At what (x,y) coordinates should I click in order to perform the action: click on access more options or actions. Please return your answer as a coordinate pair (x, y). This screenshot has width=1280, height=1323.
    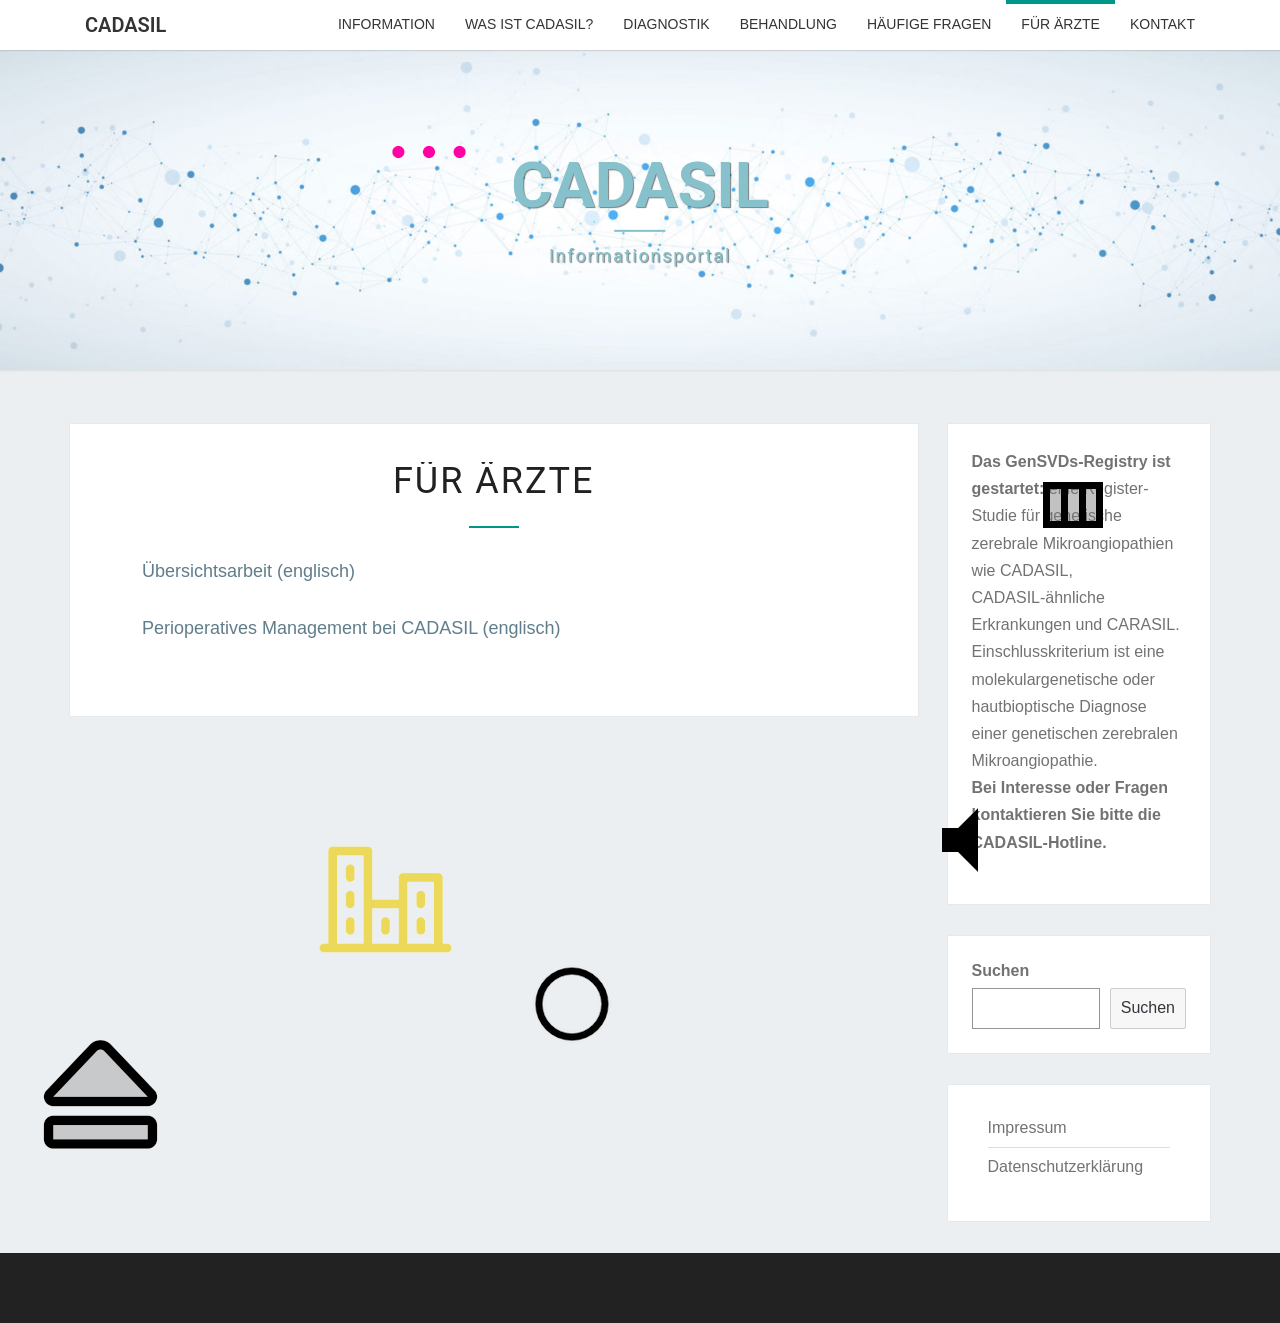
    Looking at the image, I should click on (429, 152).